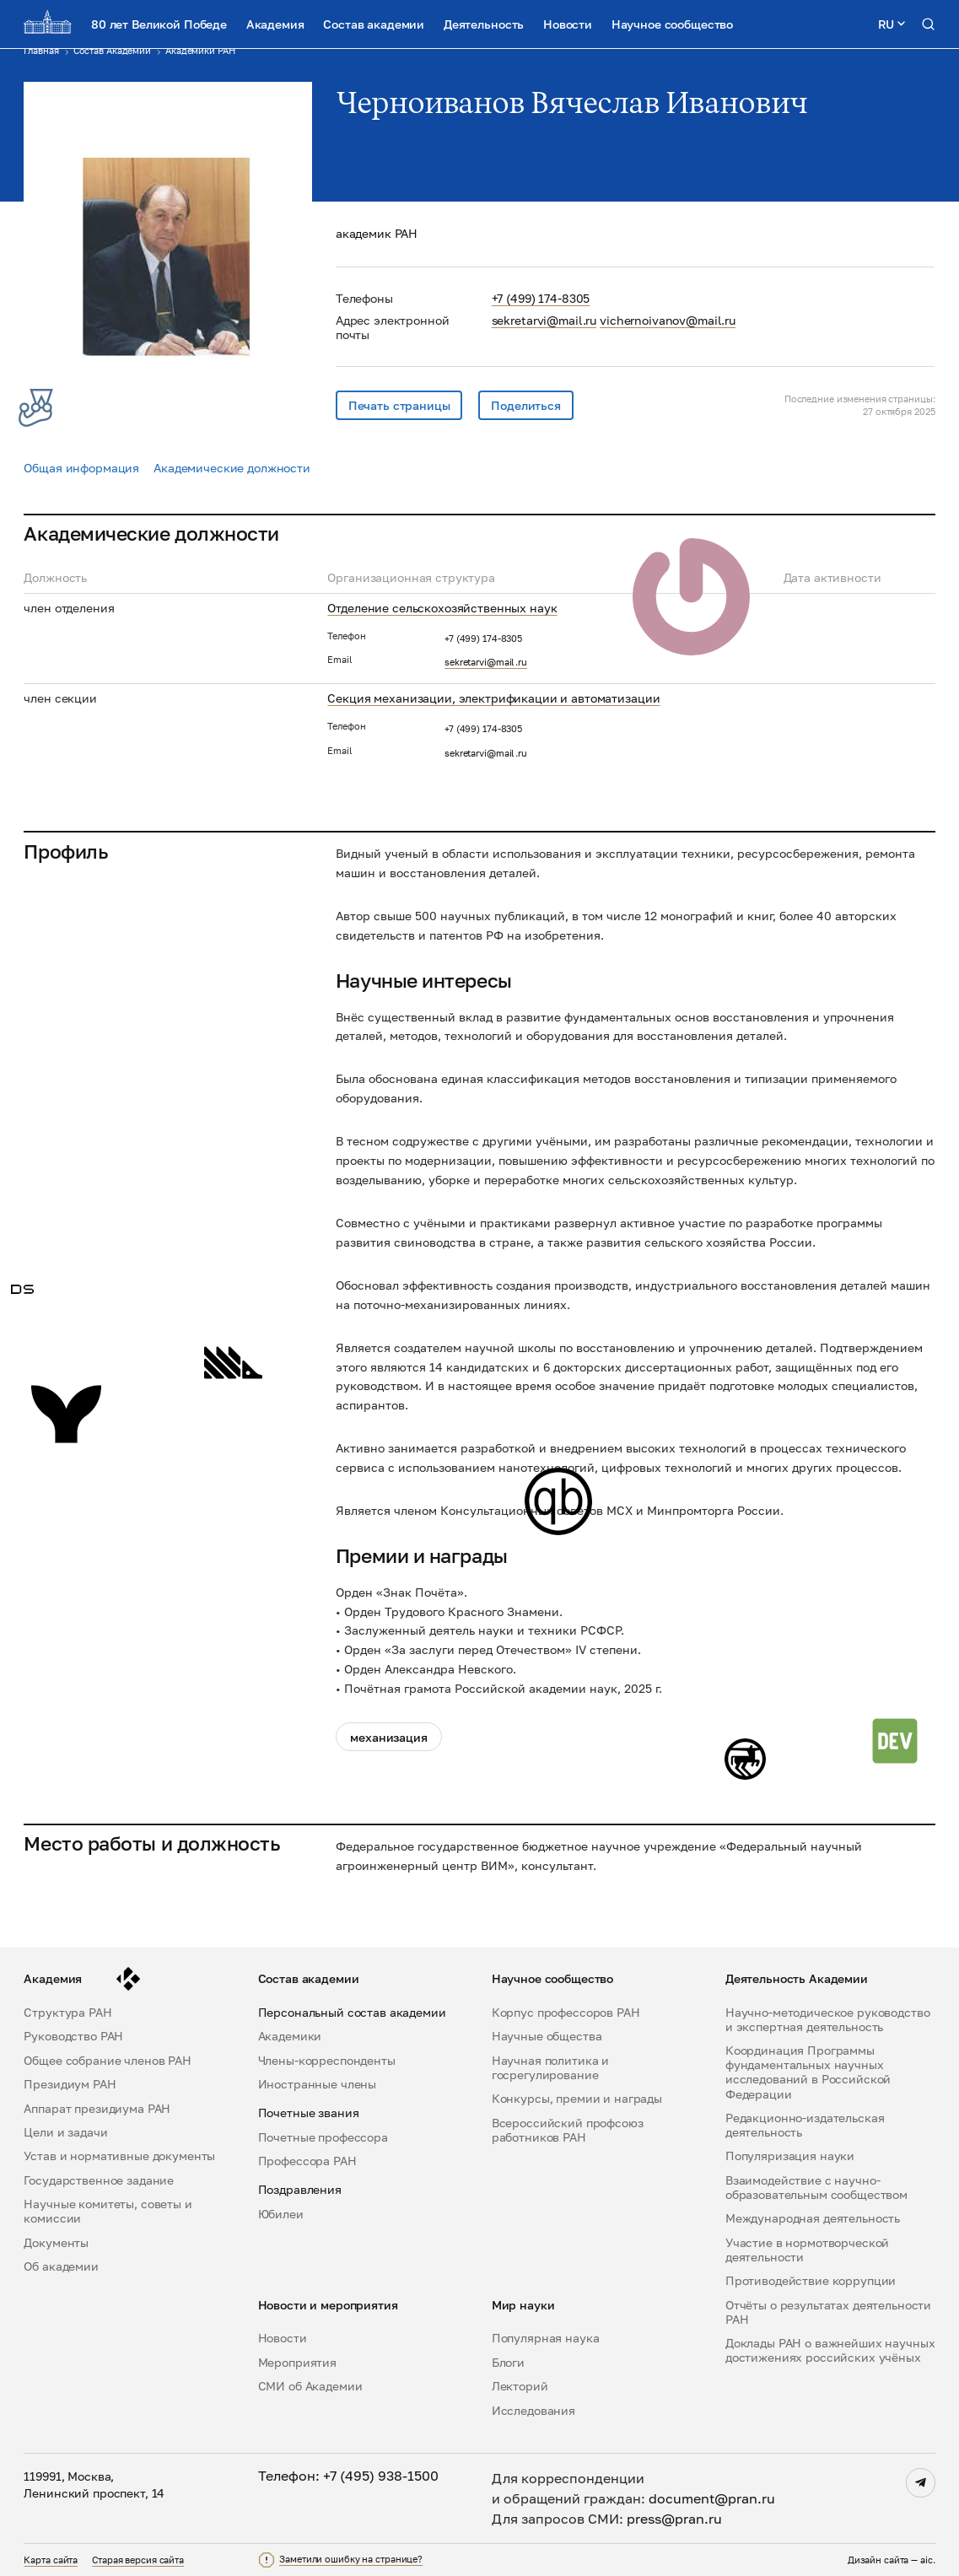 The height and width of the screenshot is (2576, 959). I want to click on open PostHog analytics dashboard, so click(233, 1362).